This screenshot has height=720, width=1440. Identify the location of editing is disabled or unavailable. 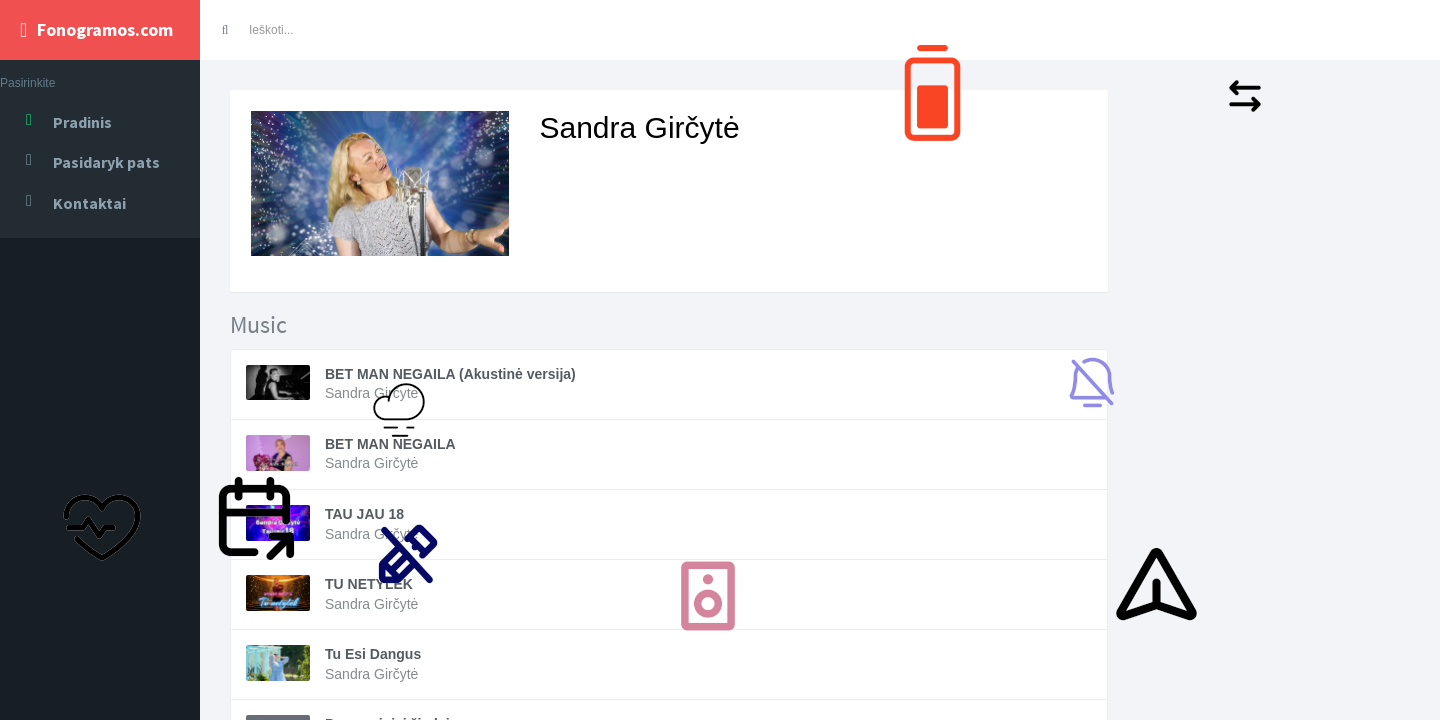
(407, 555).